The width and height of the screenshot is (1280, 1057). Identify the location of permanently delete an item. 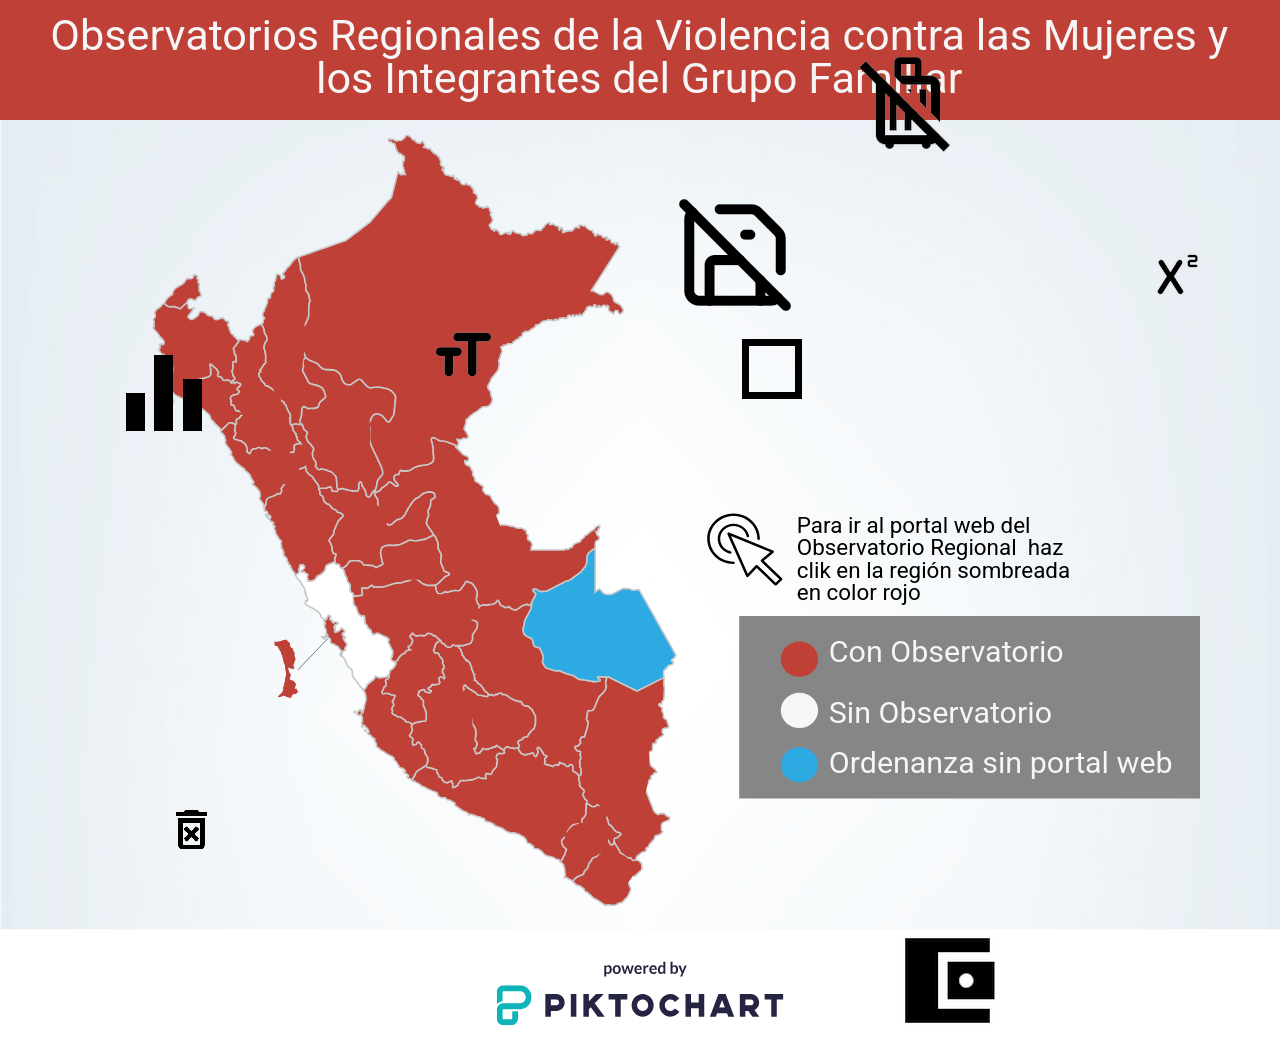
(191, 829).